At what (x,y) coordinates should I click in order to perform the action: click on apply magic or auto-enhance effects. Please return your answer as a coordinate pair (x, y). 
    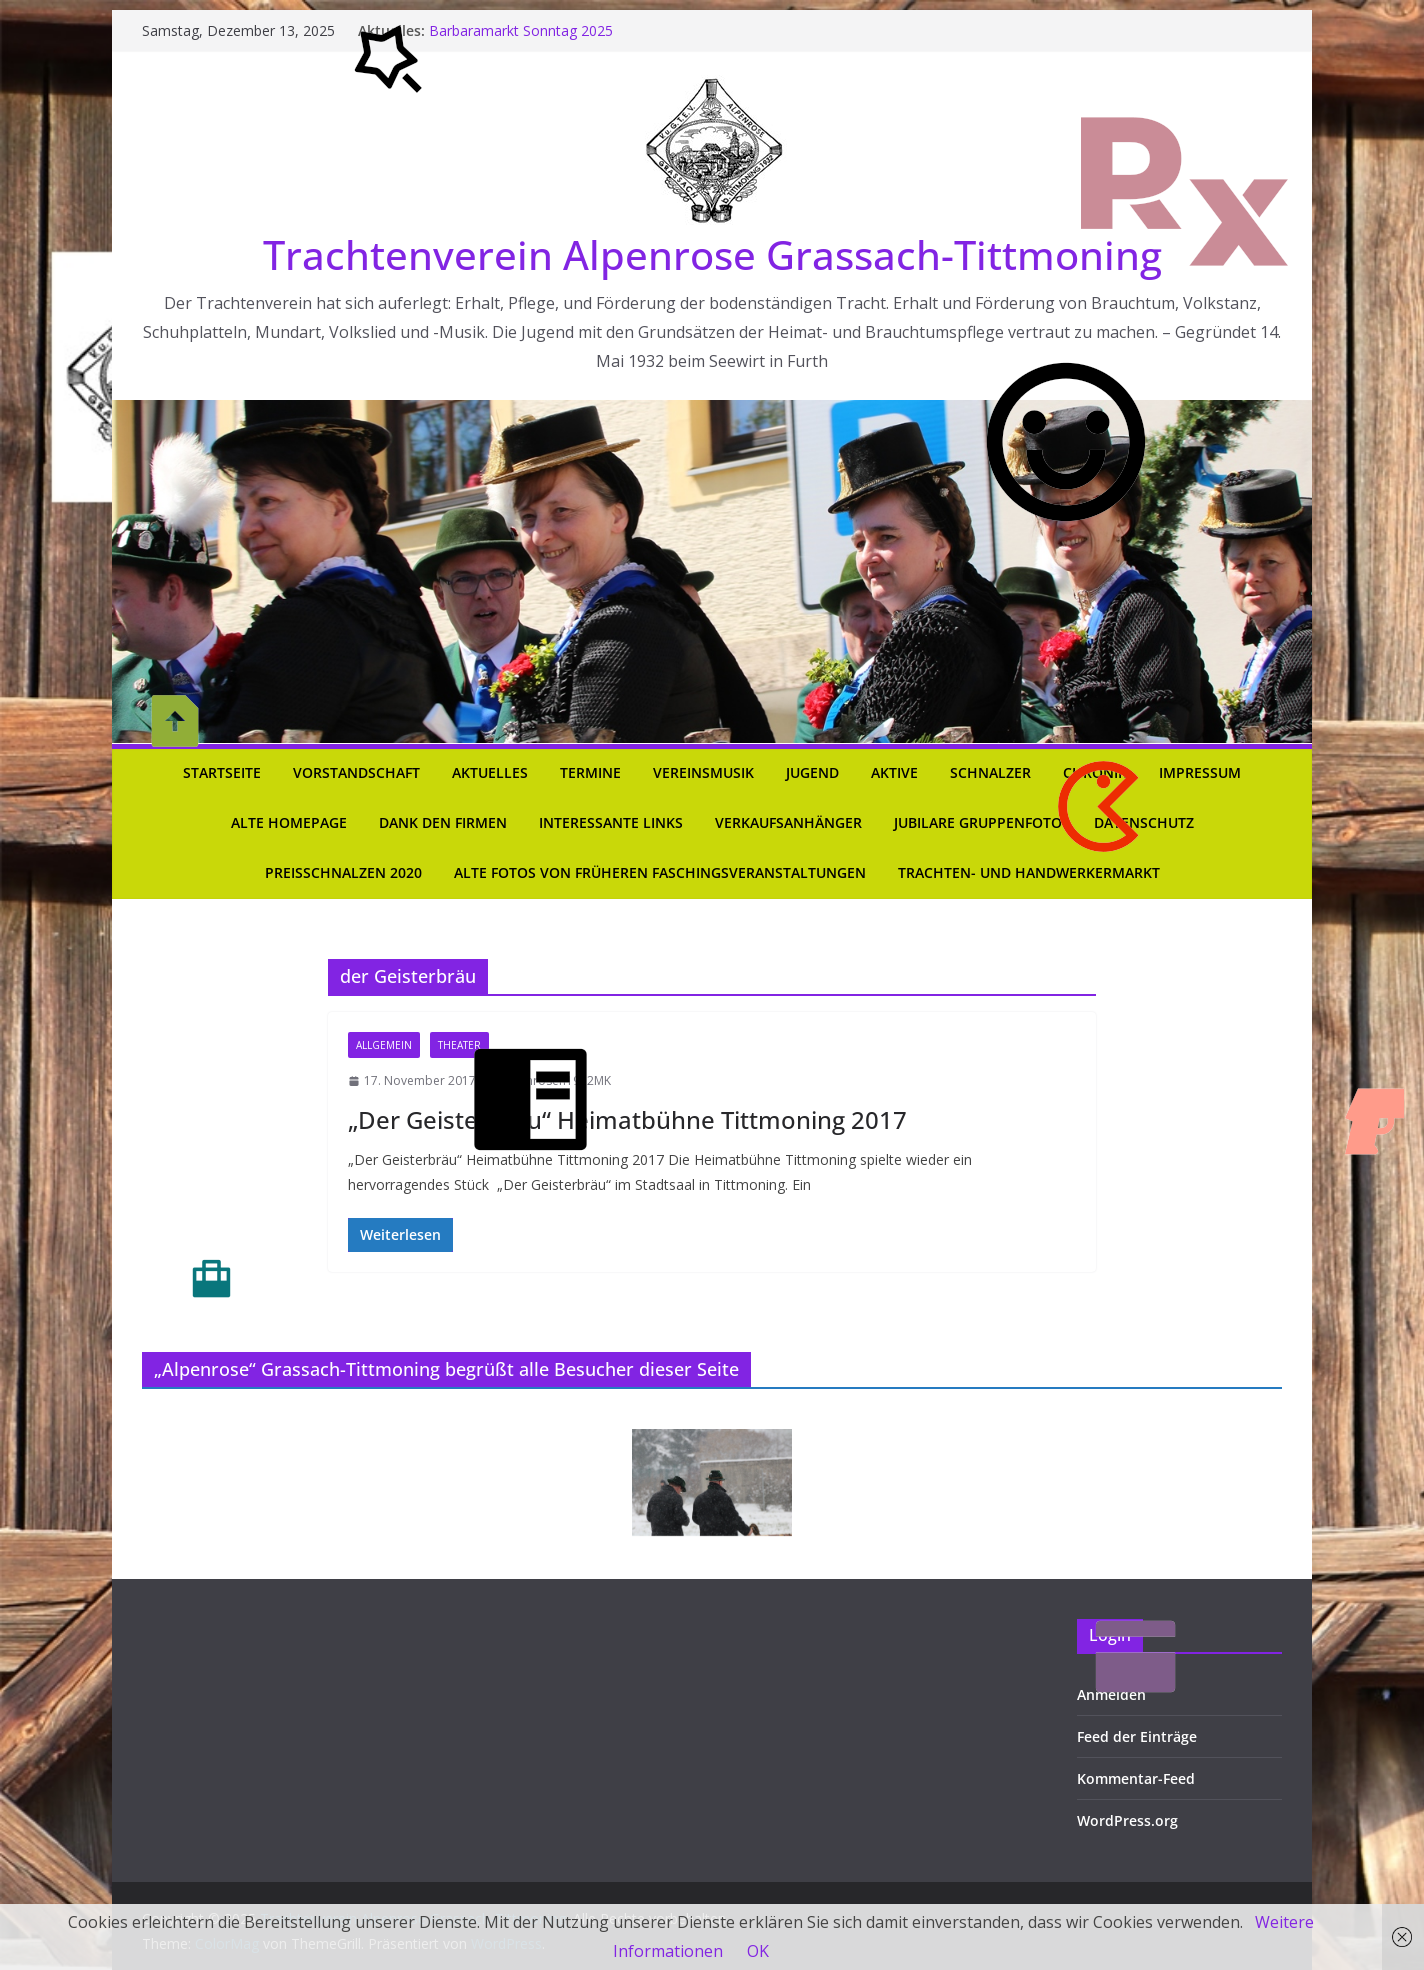
    Looking at the image, I should click on (388, 59).